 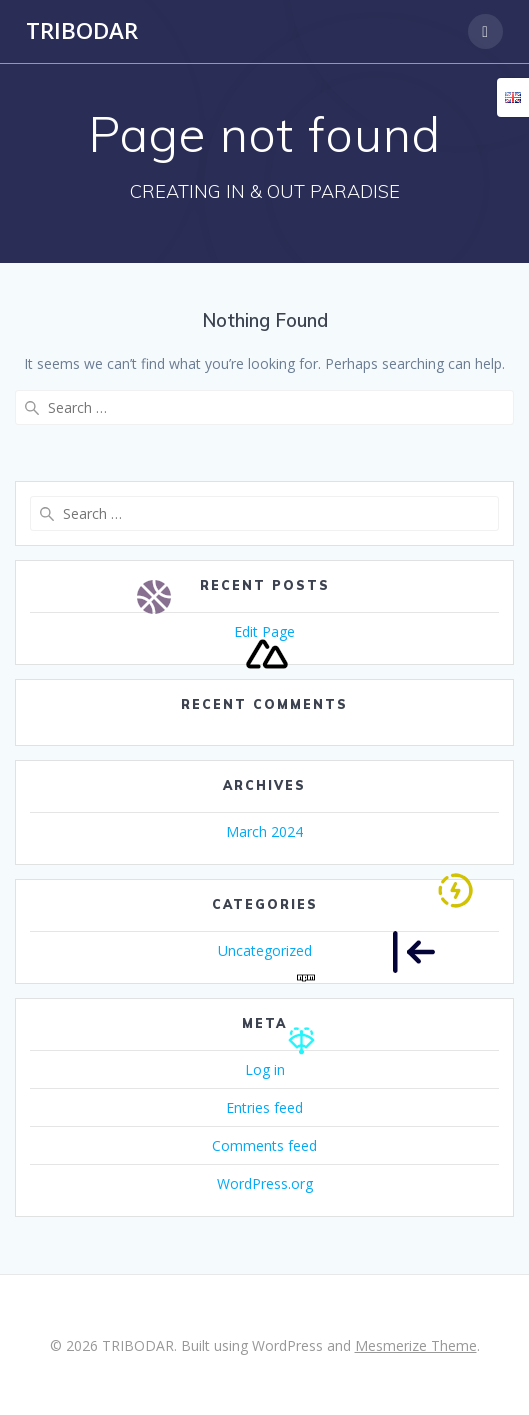 What do you see at coordinates (154, 597) in the screenshot?
I see `access sports or basketball-related content` at bounding box center [154, 597].